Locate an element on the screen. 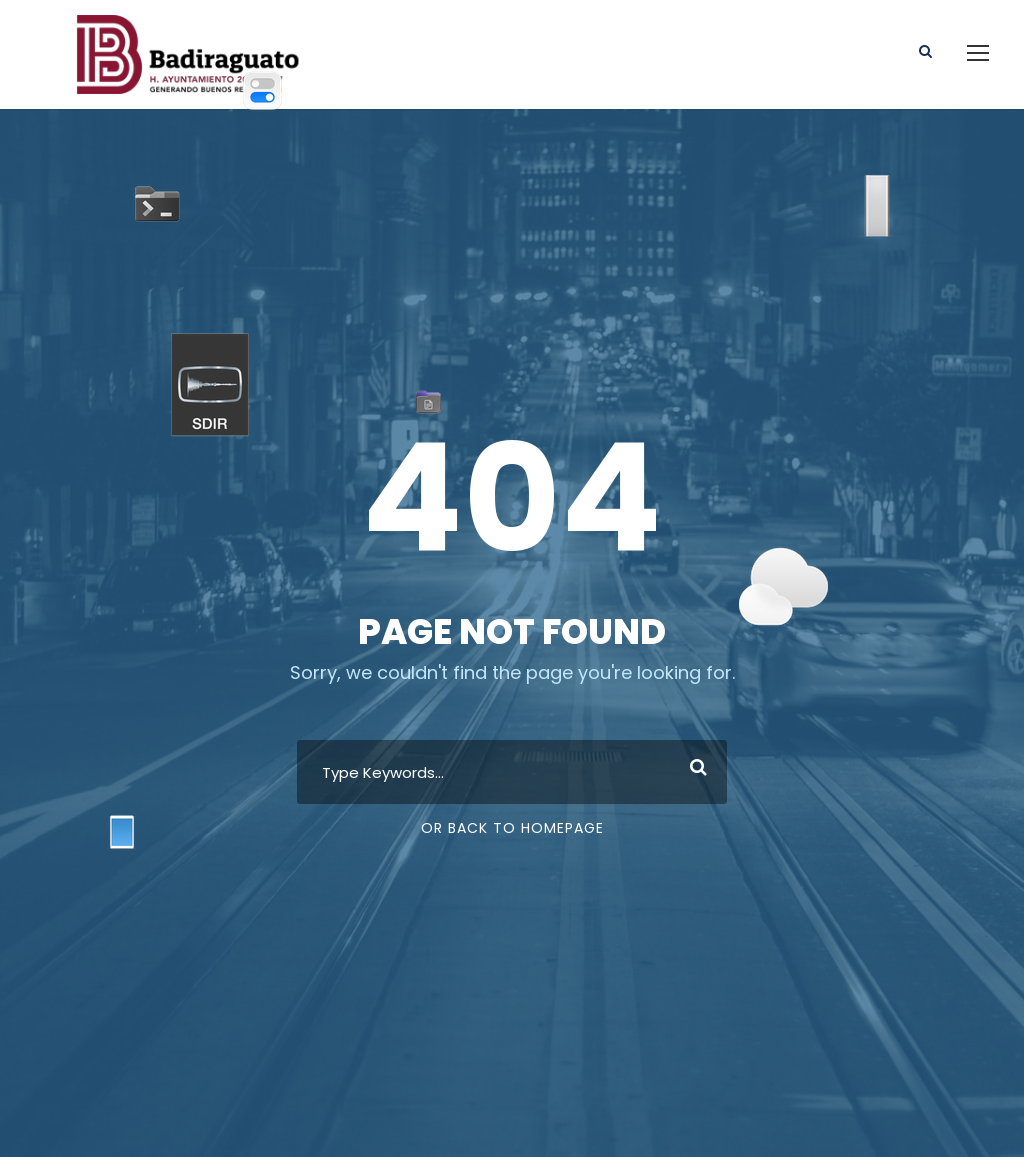 This screenshot has height=1157, width=1024. open control center to adjust system settings is located at coordinates (262, 90).